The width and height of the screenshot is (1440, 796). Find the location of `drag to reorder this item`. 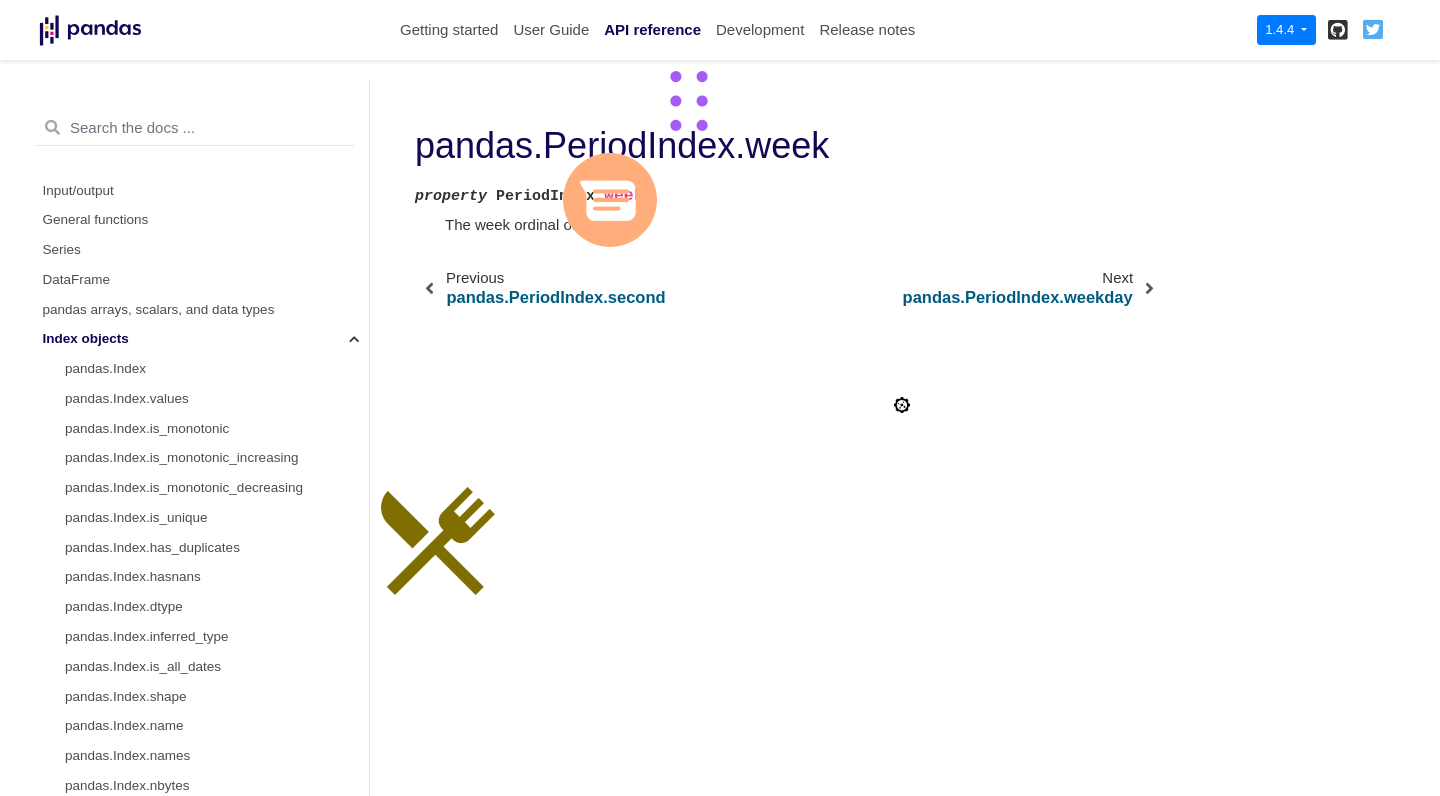

drag to reorder this item is located at coordinates (689, 101).